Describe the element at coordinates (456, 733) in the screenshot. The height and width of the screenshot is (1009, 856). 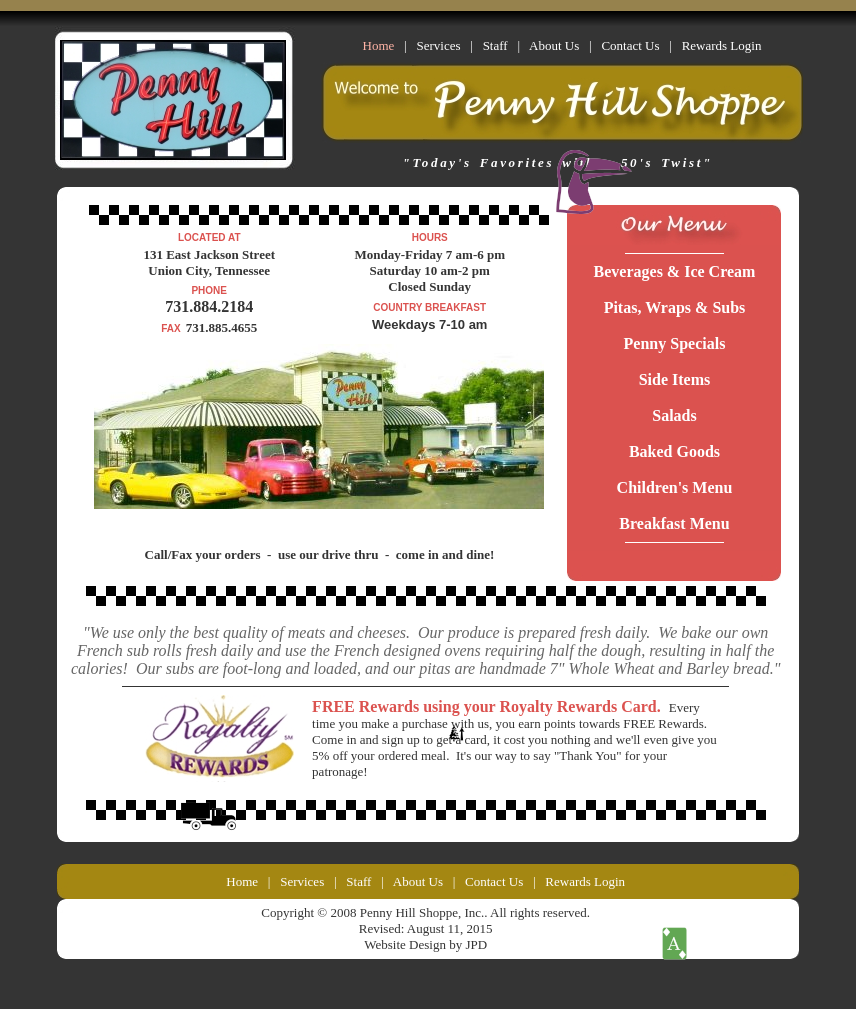
I see `track your forest or tree growth progress` at that location.